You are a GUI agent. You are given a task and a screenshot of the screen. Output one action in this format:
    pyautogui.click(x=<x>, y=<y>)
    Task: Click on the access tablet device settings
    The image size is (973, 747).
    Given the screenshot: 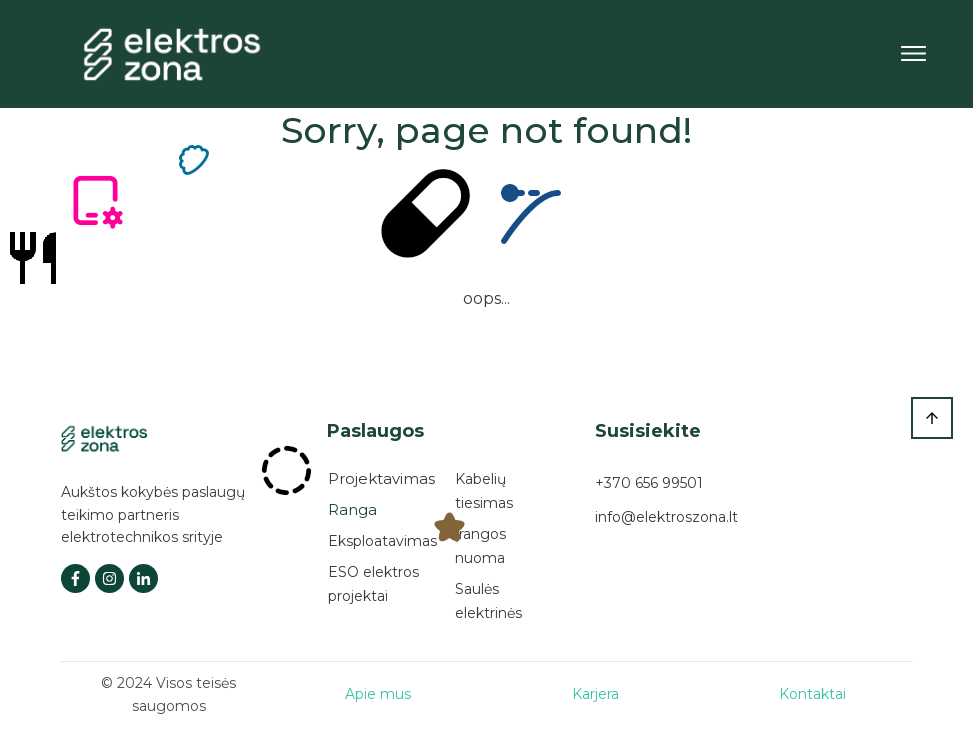 What is the action you would take?
    pyautogui.click(x=95, y=200)
    